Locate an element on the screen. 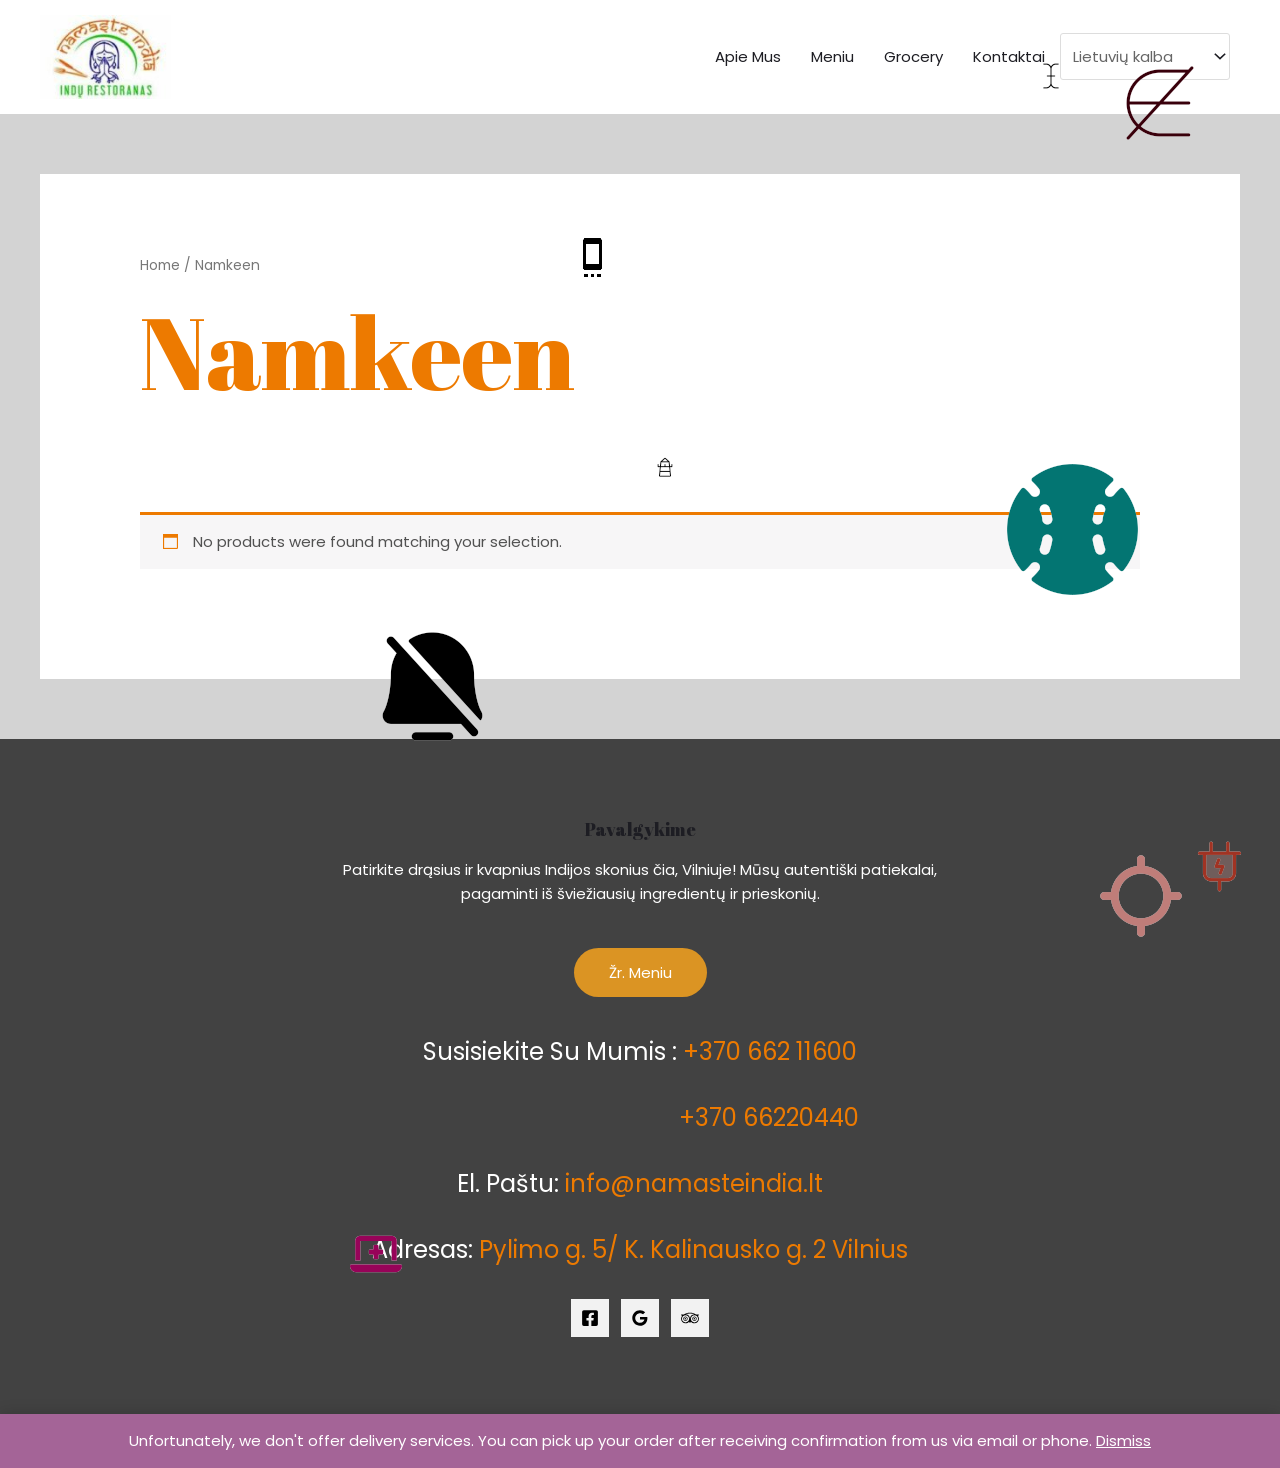  text input field is active is located at coordinates (1051, 76).